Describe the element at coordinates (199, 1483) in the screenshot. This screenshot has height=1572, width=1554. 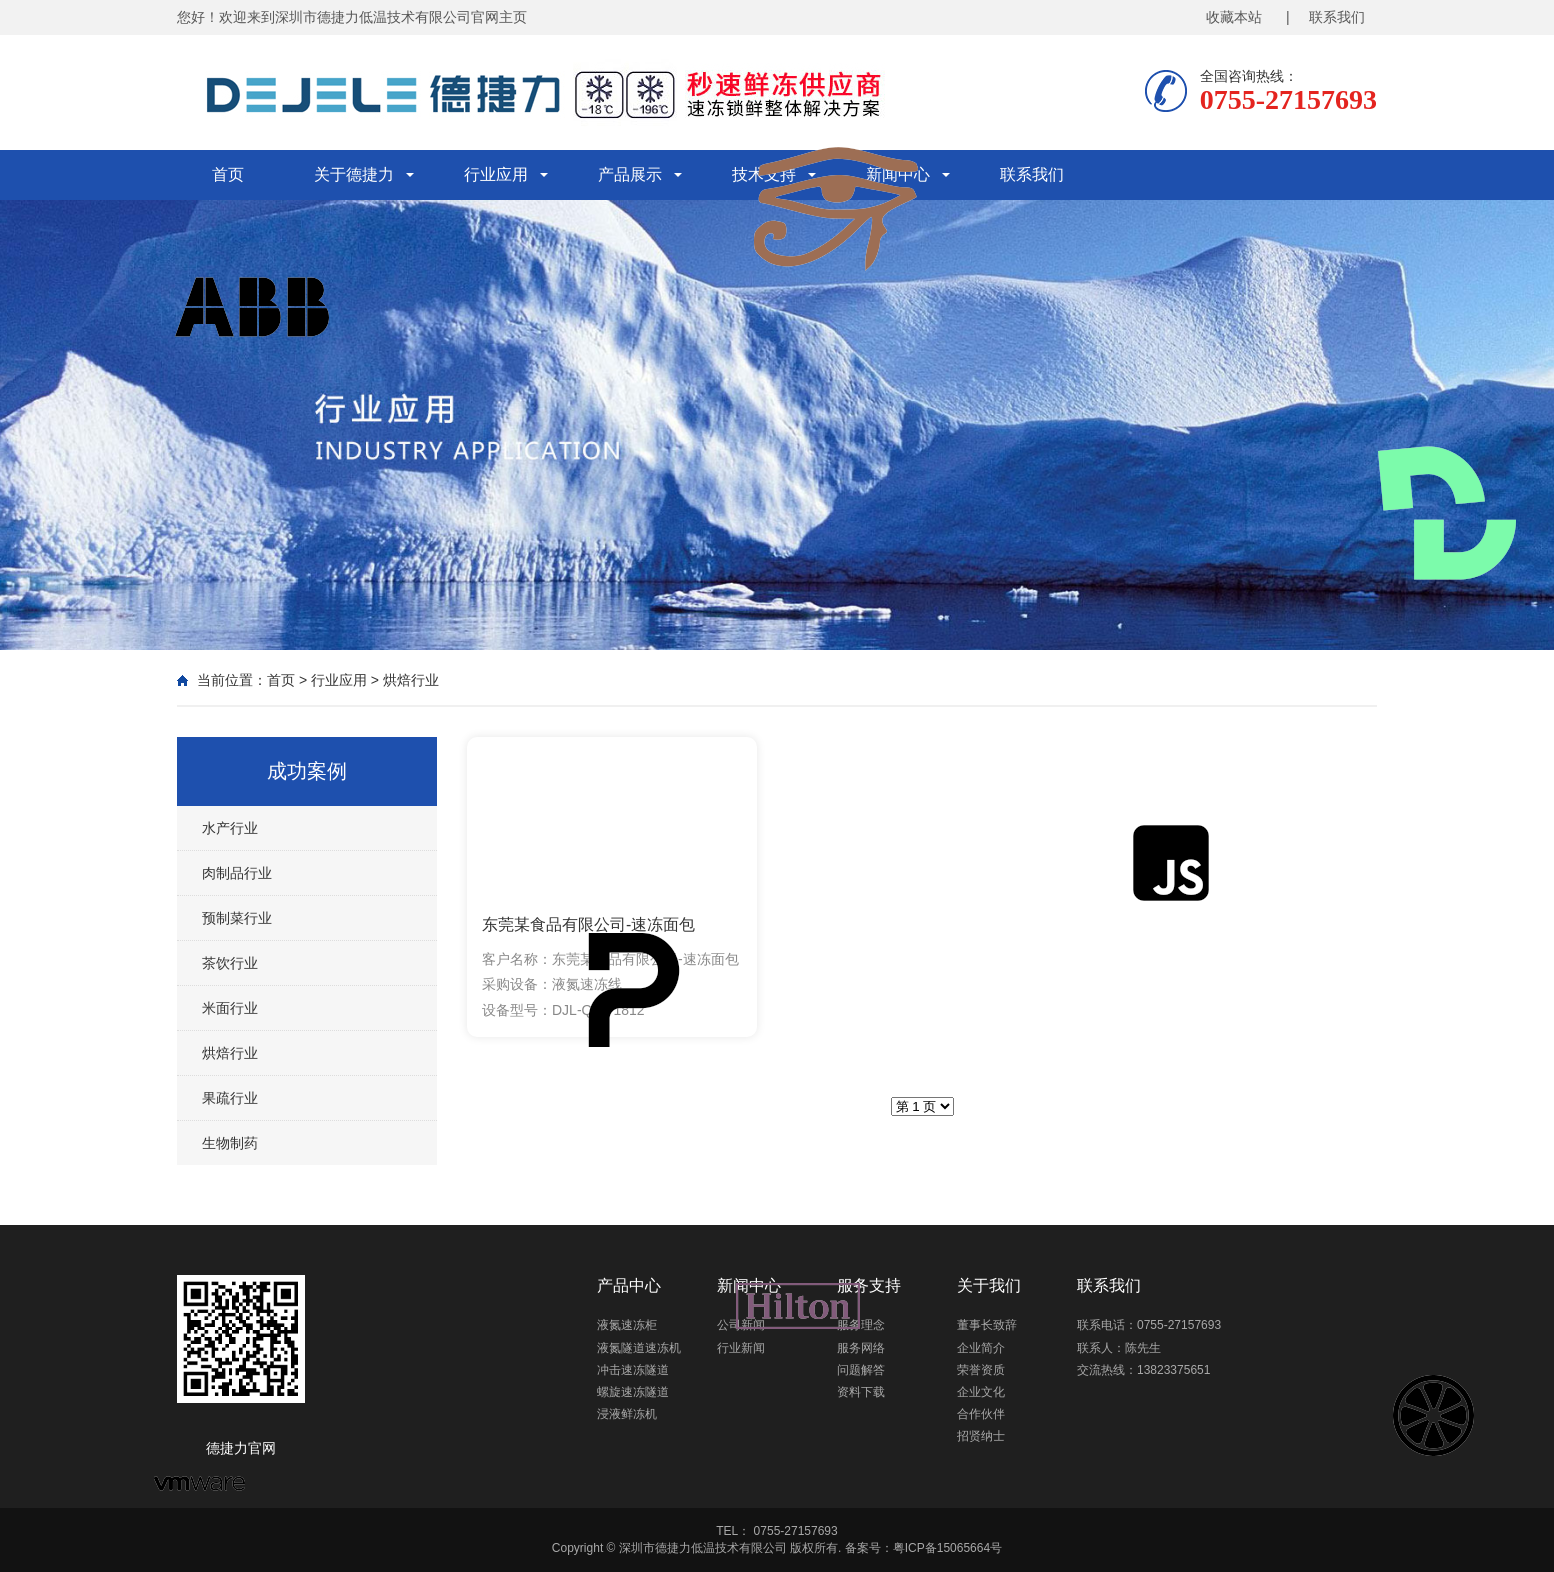
I see `VMware application or service` at that location.